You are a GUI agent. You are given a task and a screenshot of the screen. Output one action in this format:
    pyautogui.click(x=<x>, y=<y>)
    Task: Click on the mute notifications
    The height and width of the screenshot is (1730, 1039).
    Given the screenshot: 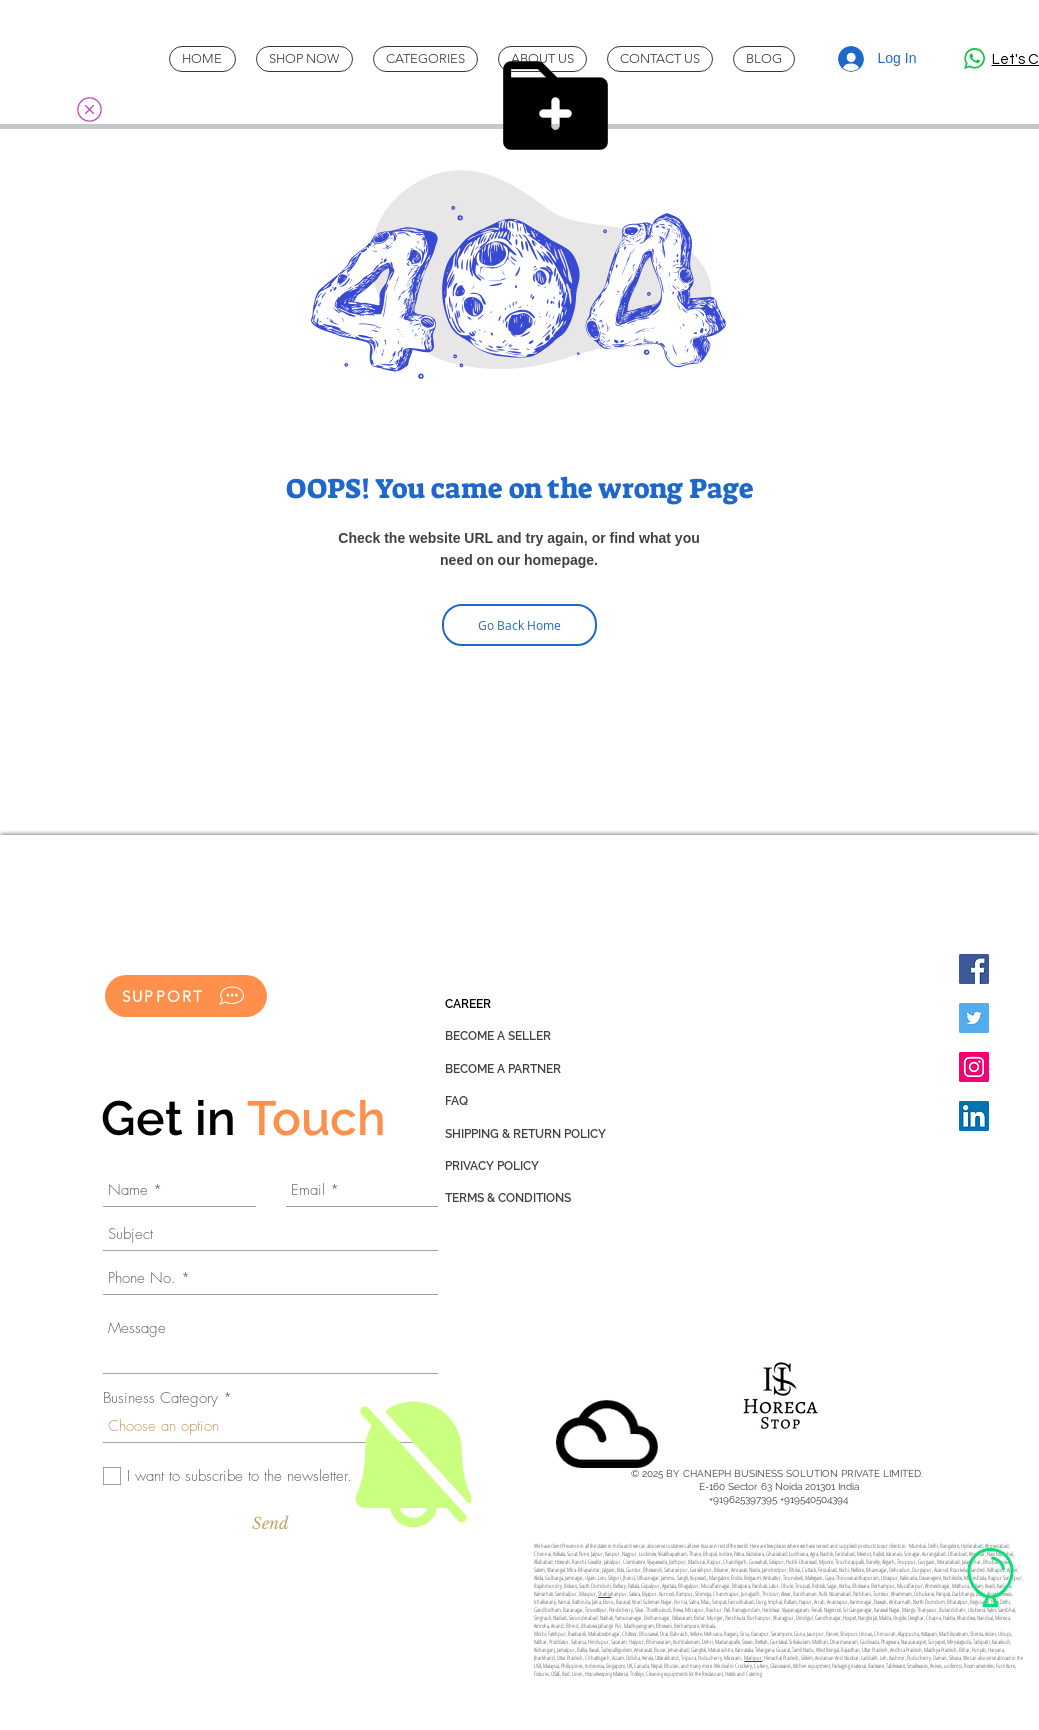 What is the action you would take?
    pyautogui.click(x=413, y=1464)
    